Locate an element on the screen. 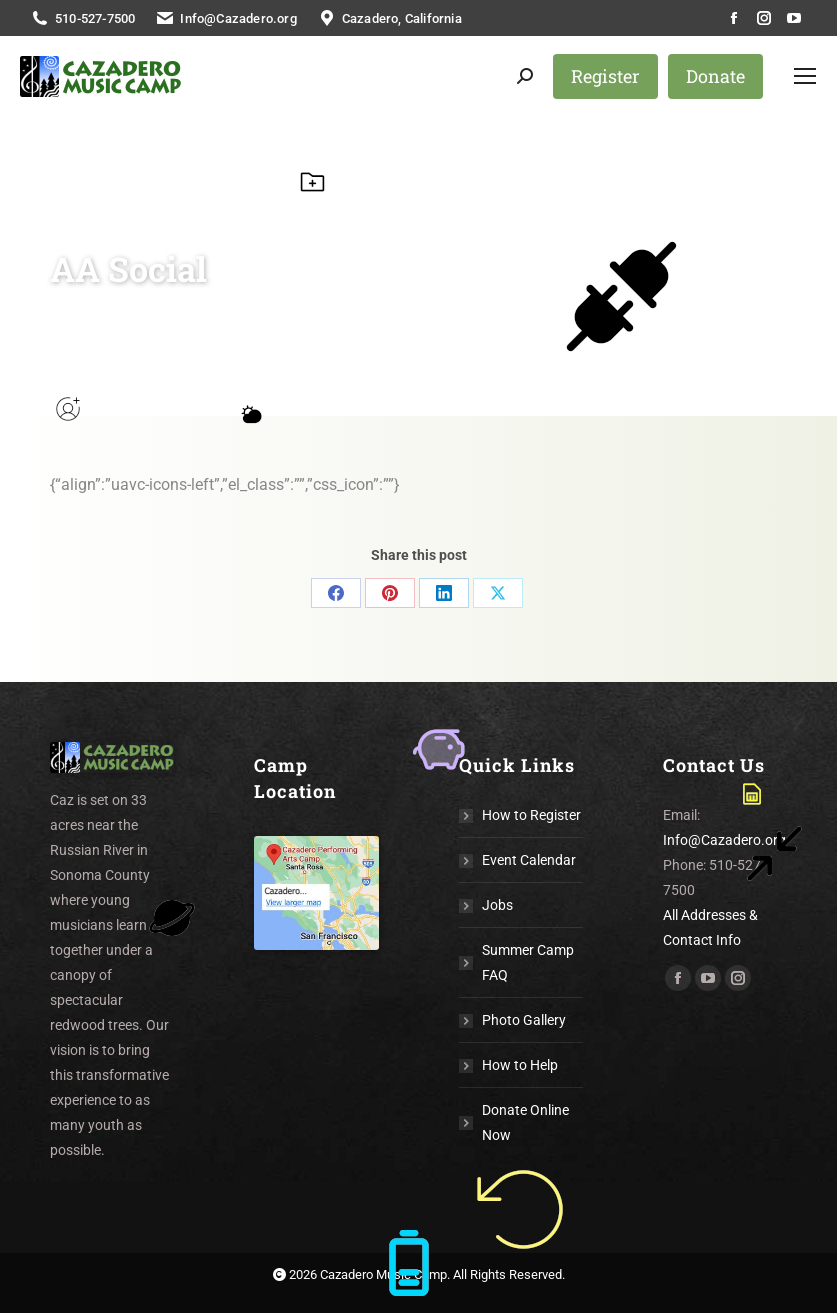  create a new folder is located at coordinates (312, 181).